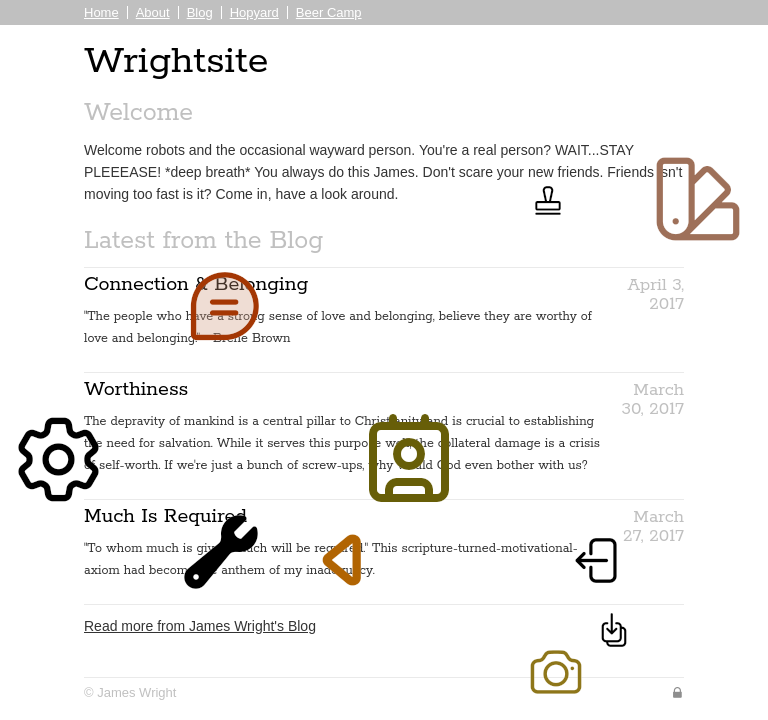 This screenshot has width=768, height=720. I want to click on view contact details, so click(409, 458).